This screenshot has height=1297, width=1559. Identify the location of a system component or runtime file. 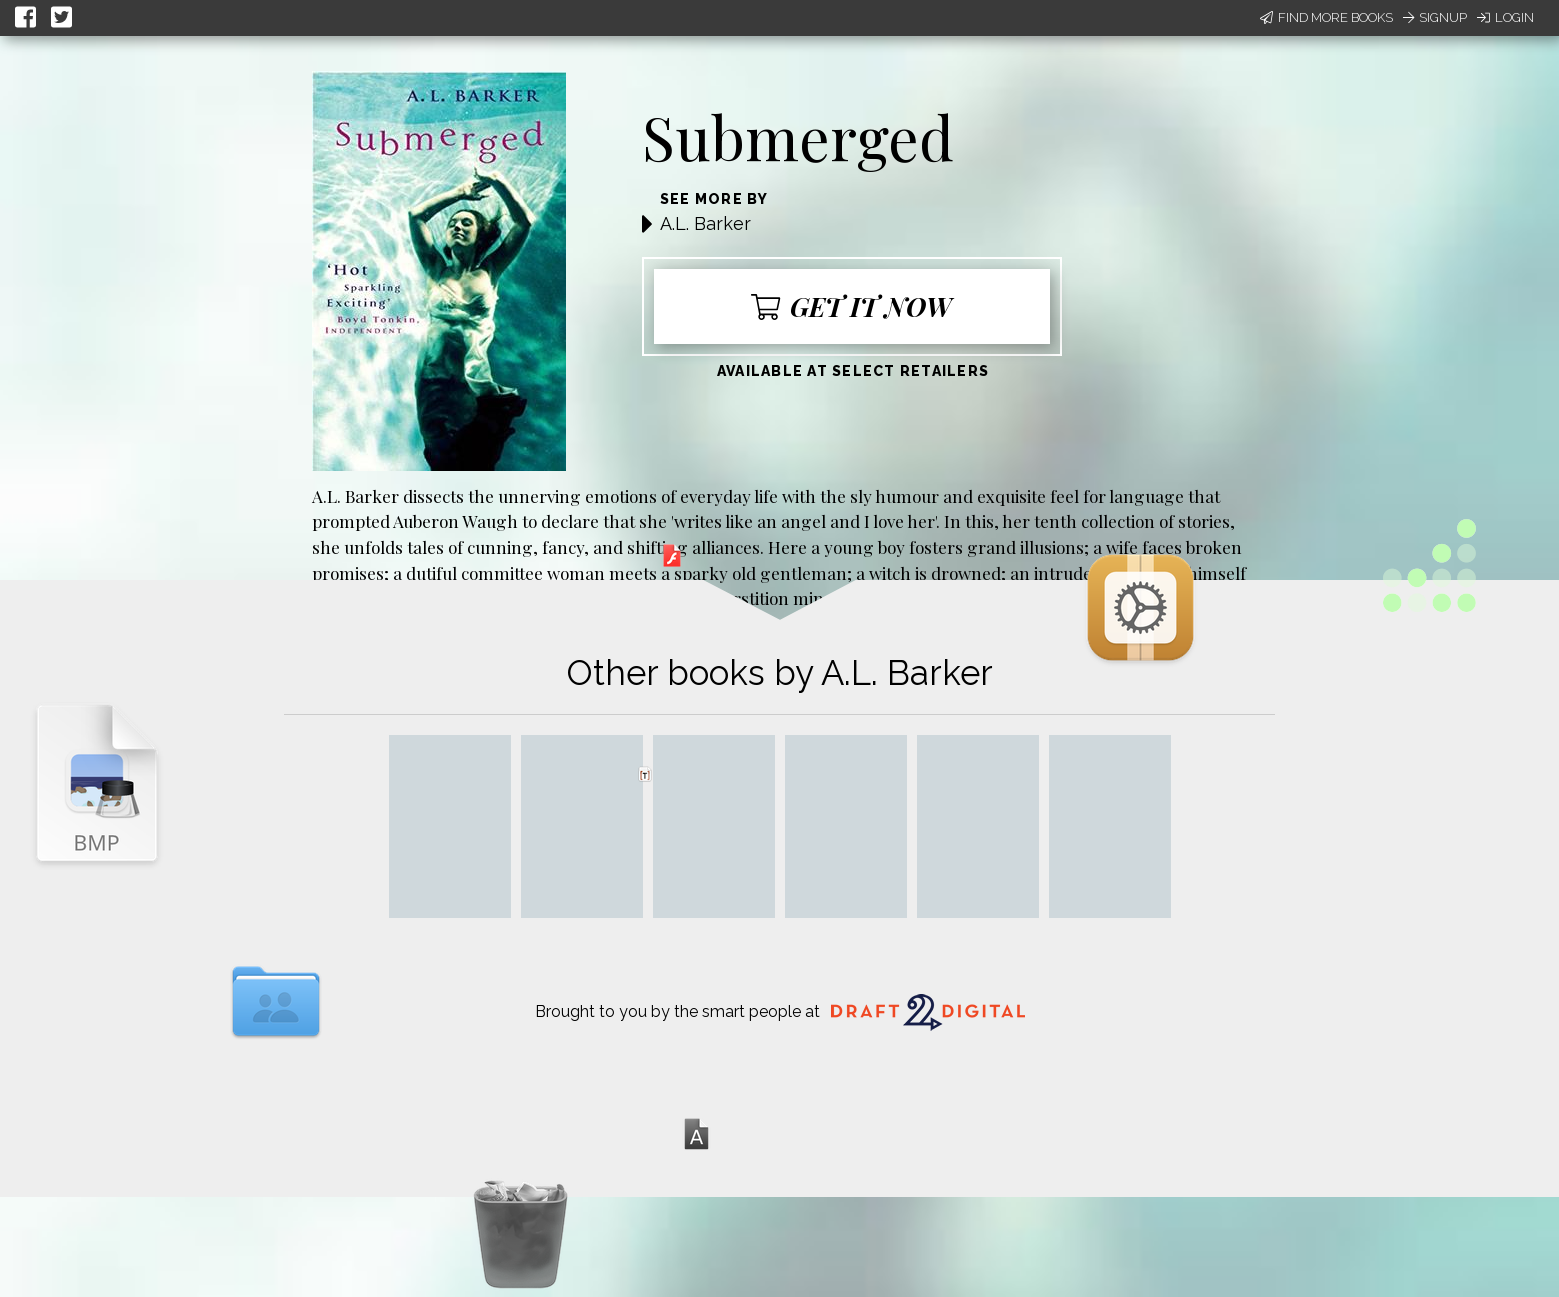
(1140, 609).